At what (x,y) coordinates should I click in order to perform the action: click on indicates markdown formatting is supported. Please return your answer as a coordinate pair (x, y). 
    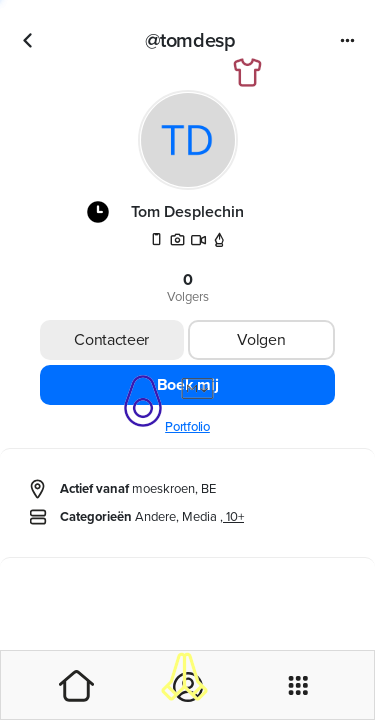
    Looking at the image, I should click on (197, 388).